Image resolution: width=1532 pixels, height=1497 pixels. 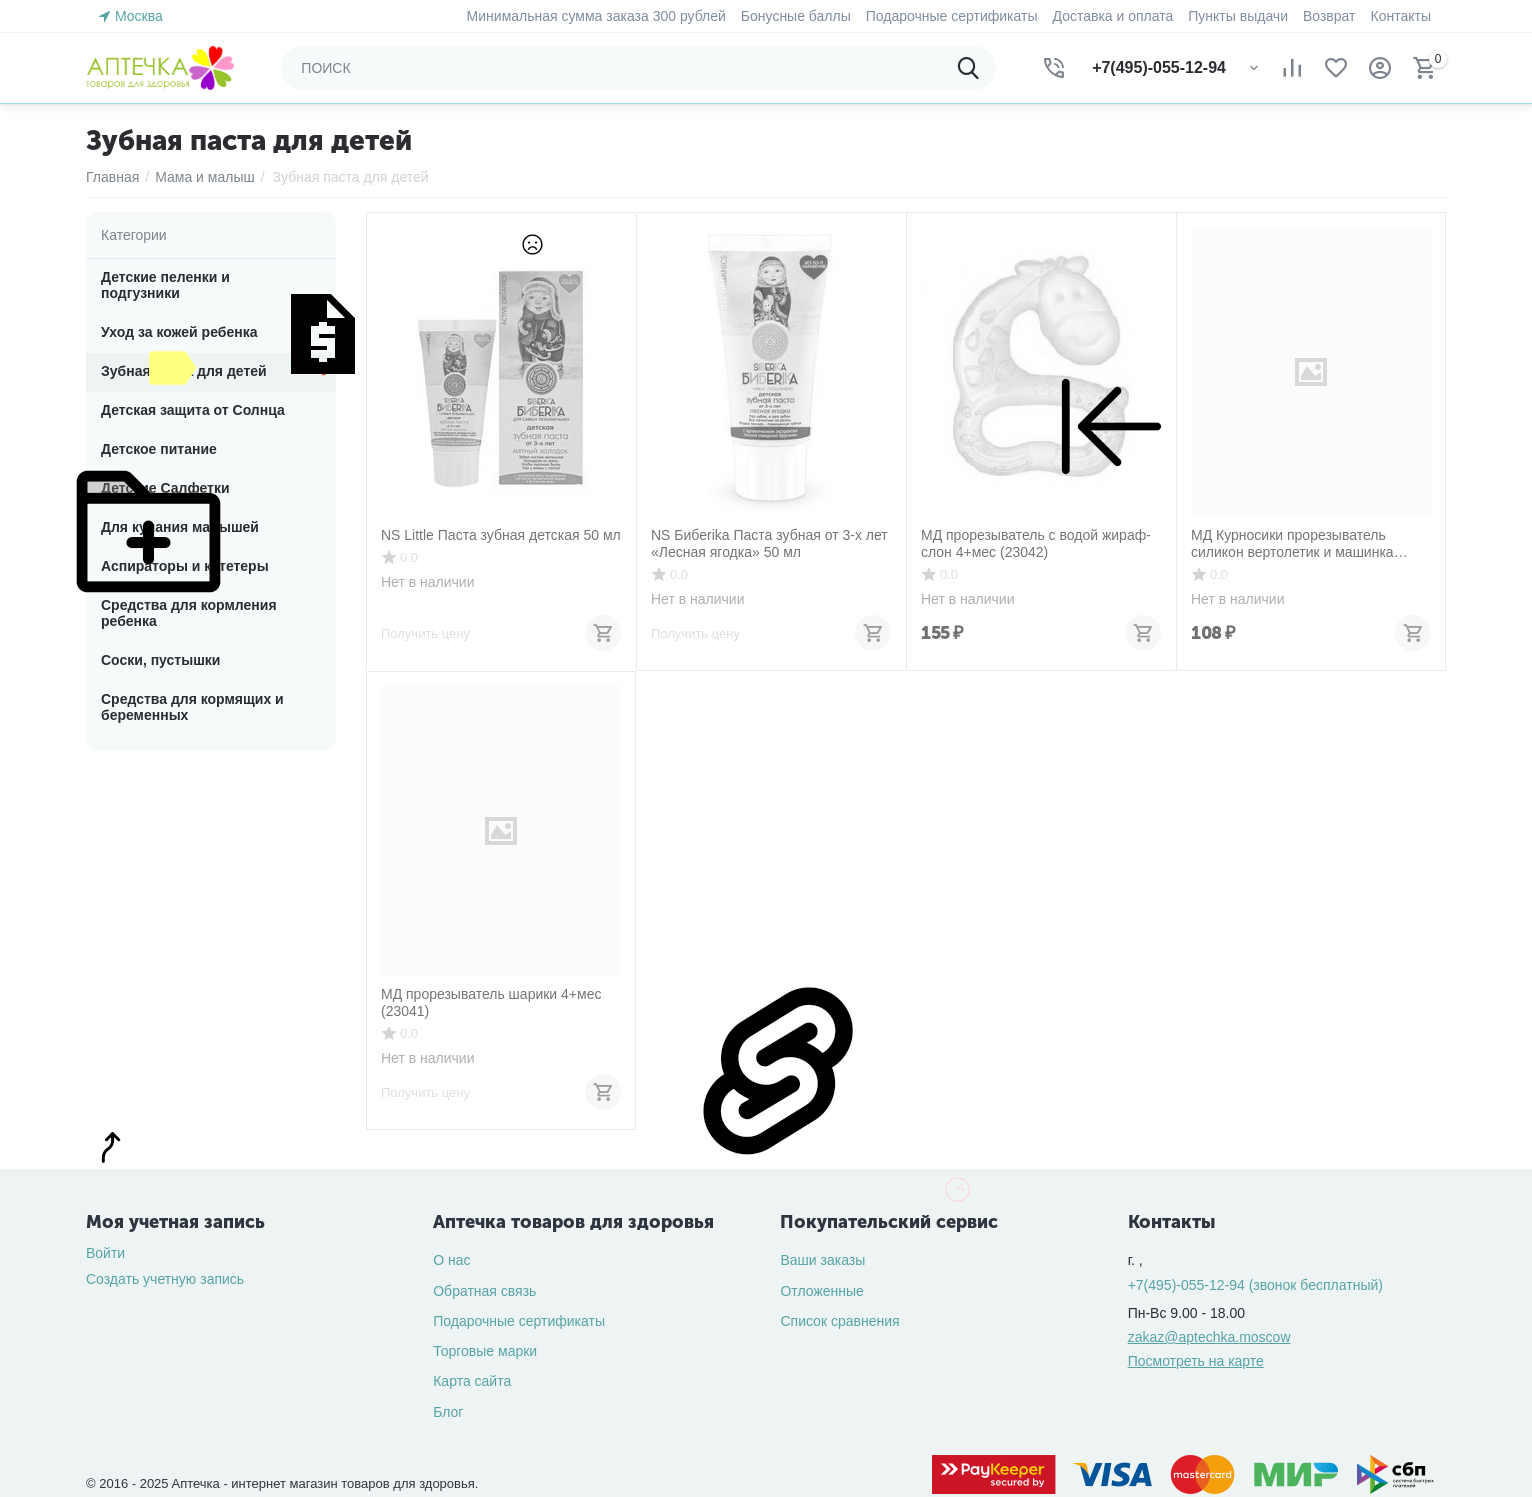 I want to click on add a tag or label to an item, so click(x=171, y=368).